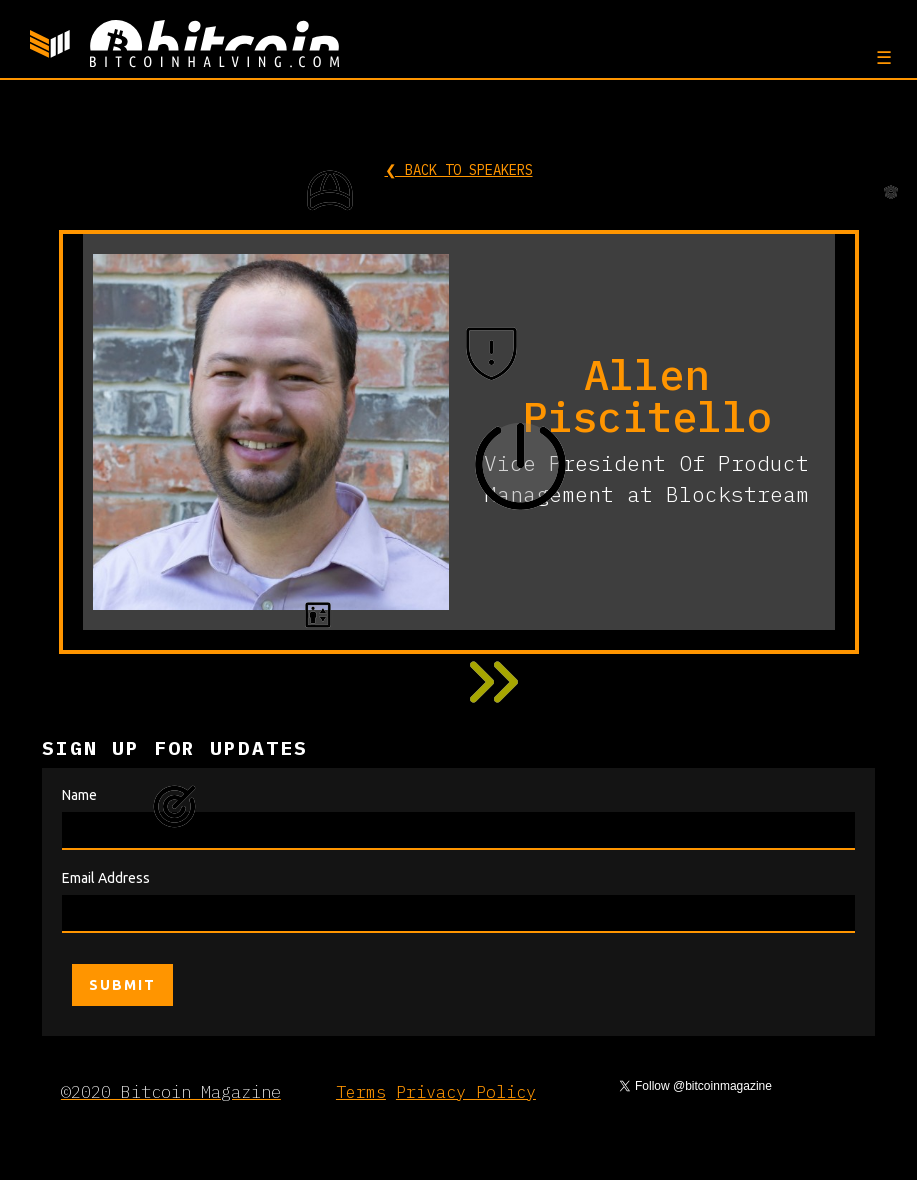  What do you see at coordinates (174, 806) in the screenshot?
I see `set a goal or target` at bounding box center [174, 806].